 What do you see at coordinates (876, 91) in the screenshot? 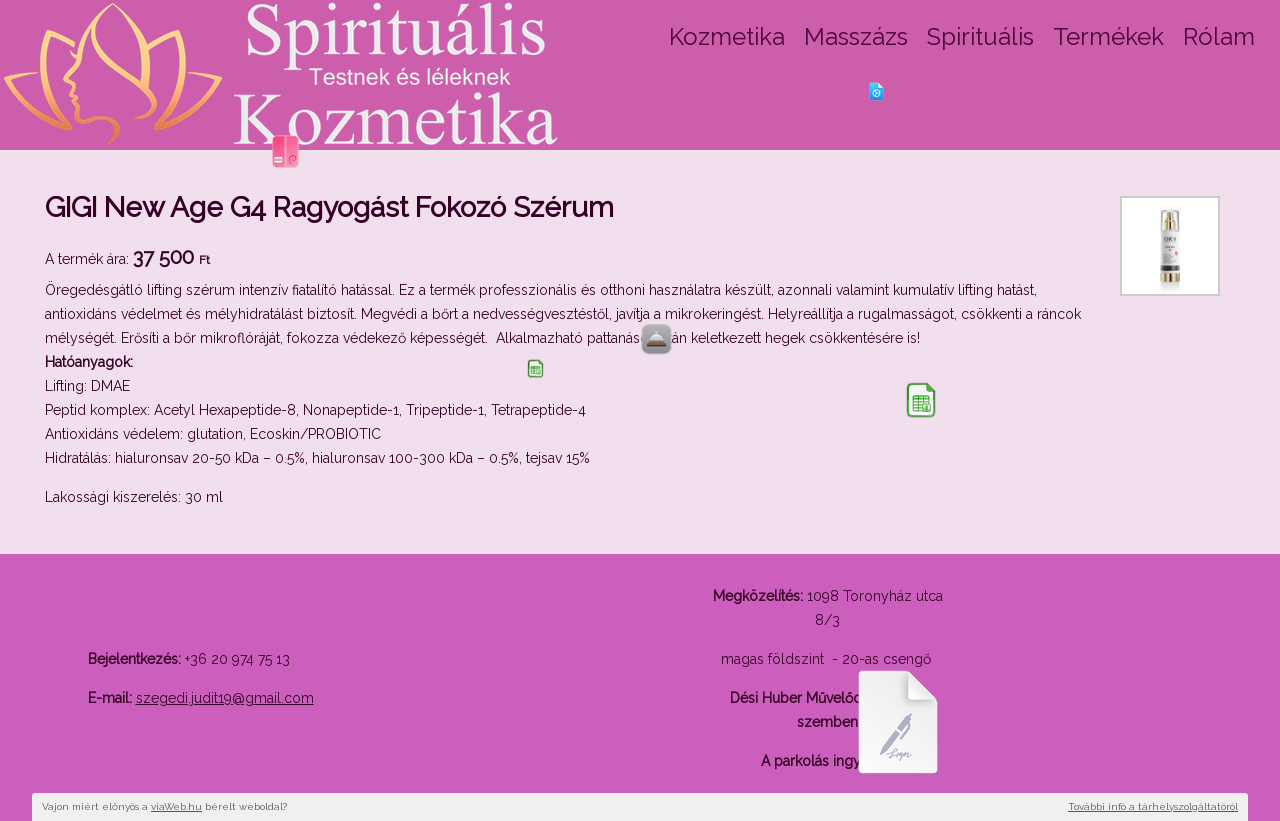
I see `an AppImage application package file` at bounding box center [876, 91].